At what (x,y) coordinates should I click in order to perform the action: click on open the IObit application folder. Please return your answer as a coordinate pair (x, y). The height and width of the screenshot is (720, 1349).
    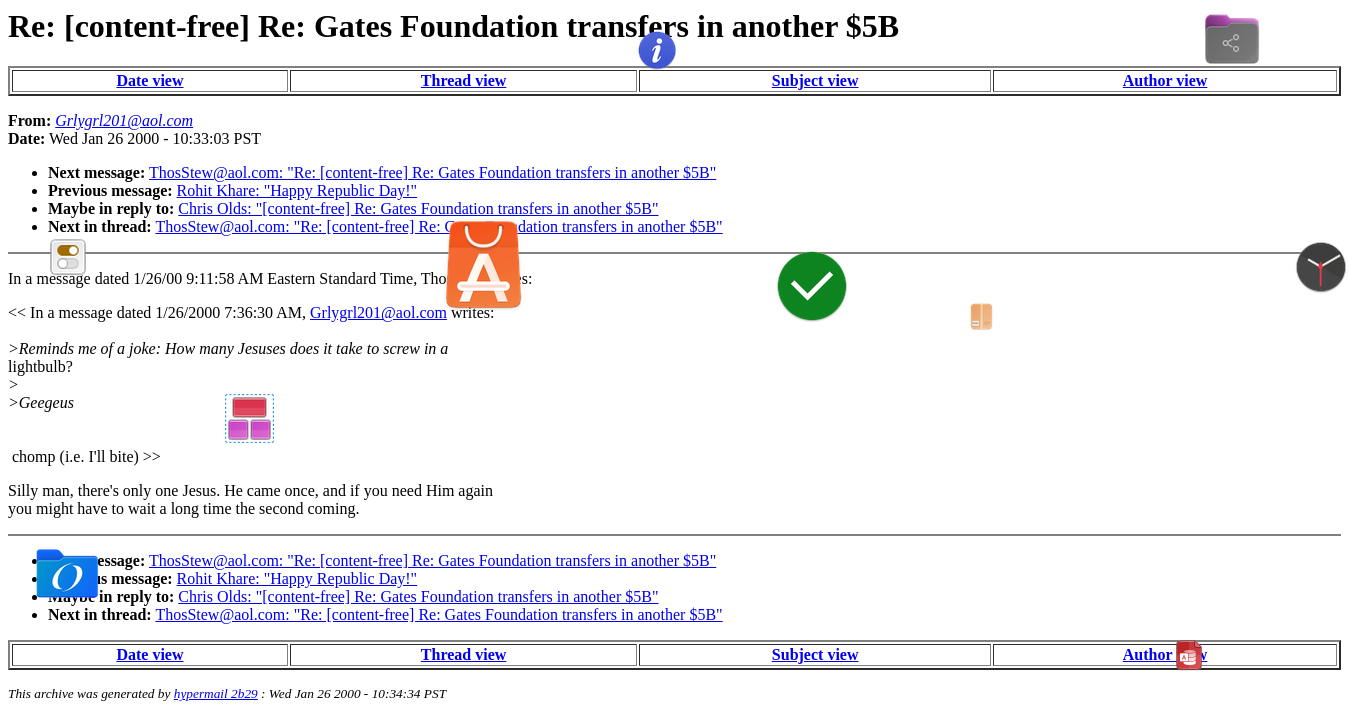
    Looking at the image, I should click on (67, 575).